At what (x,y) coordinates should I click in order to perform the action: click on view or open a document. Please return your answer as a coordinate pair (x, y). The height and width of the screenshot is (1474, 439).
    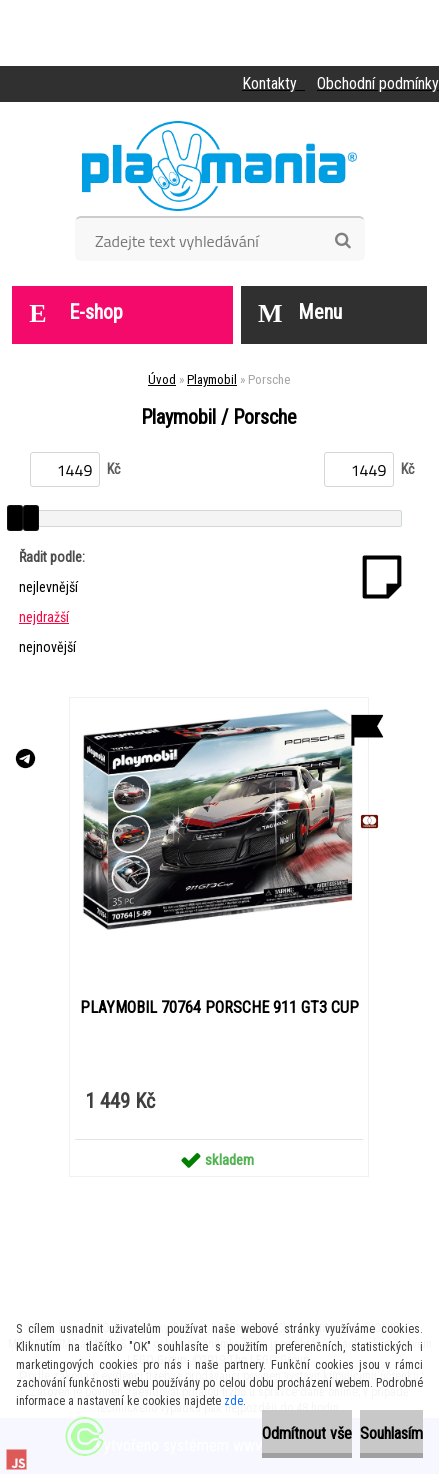
    Looking at the image, I should click on (382, 577).